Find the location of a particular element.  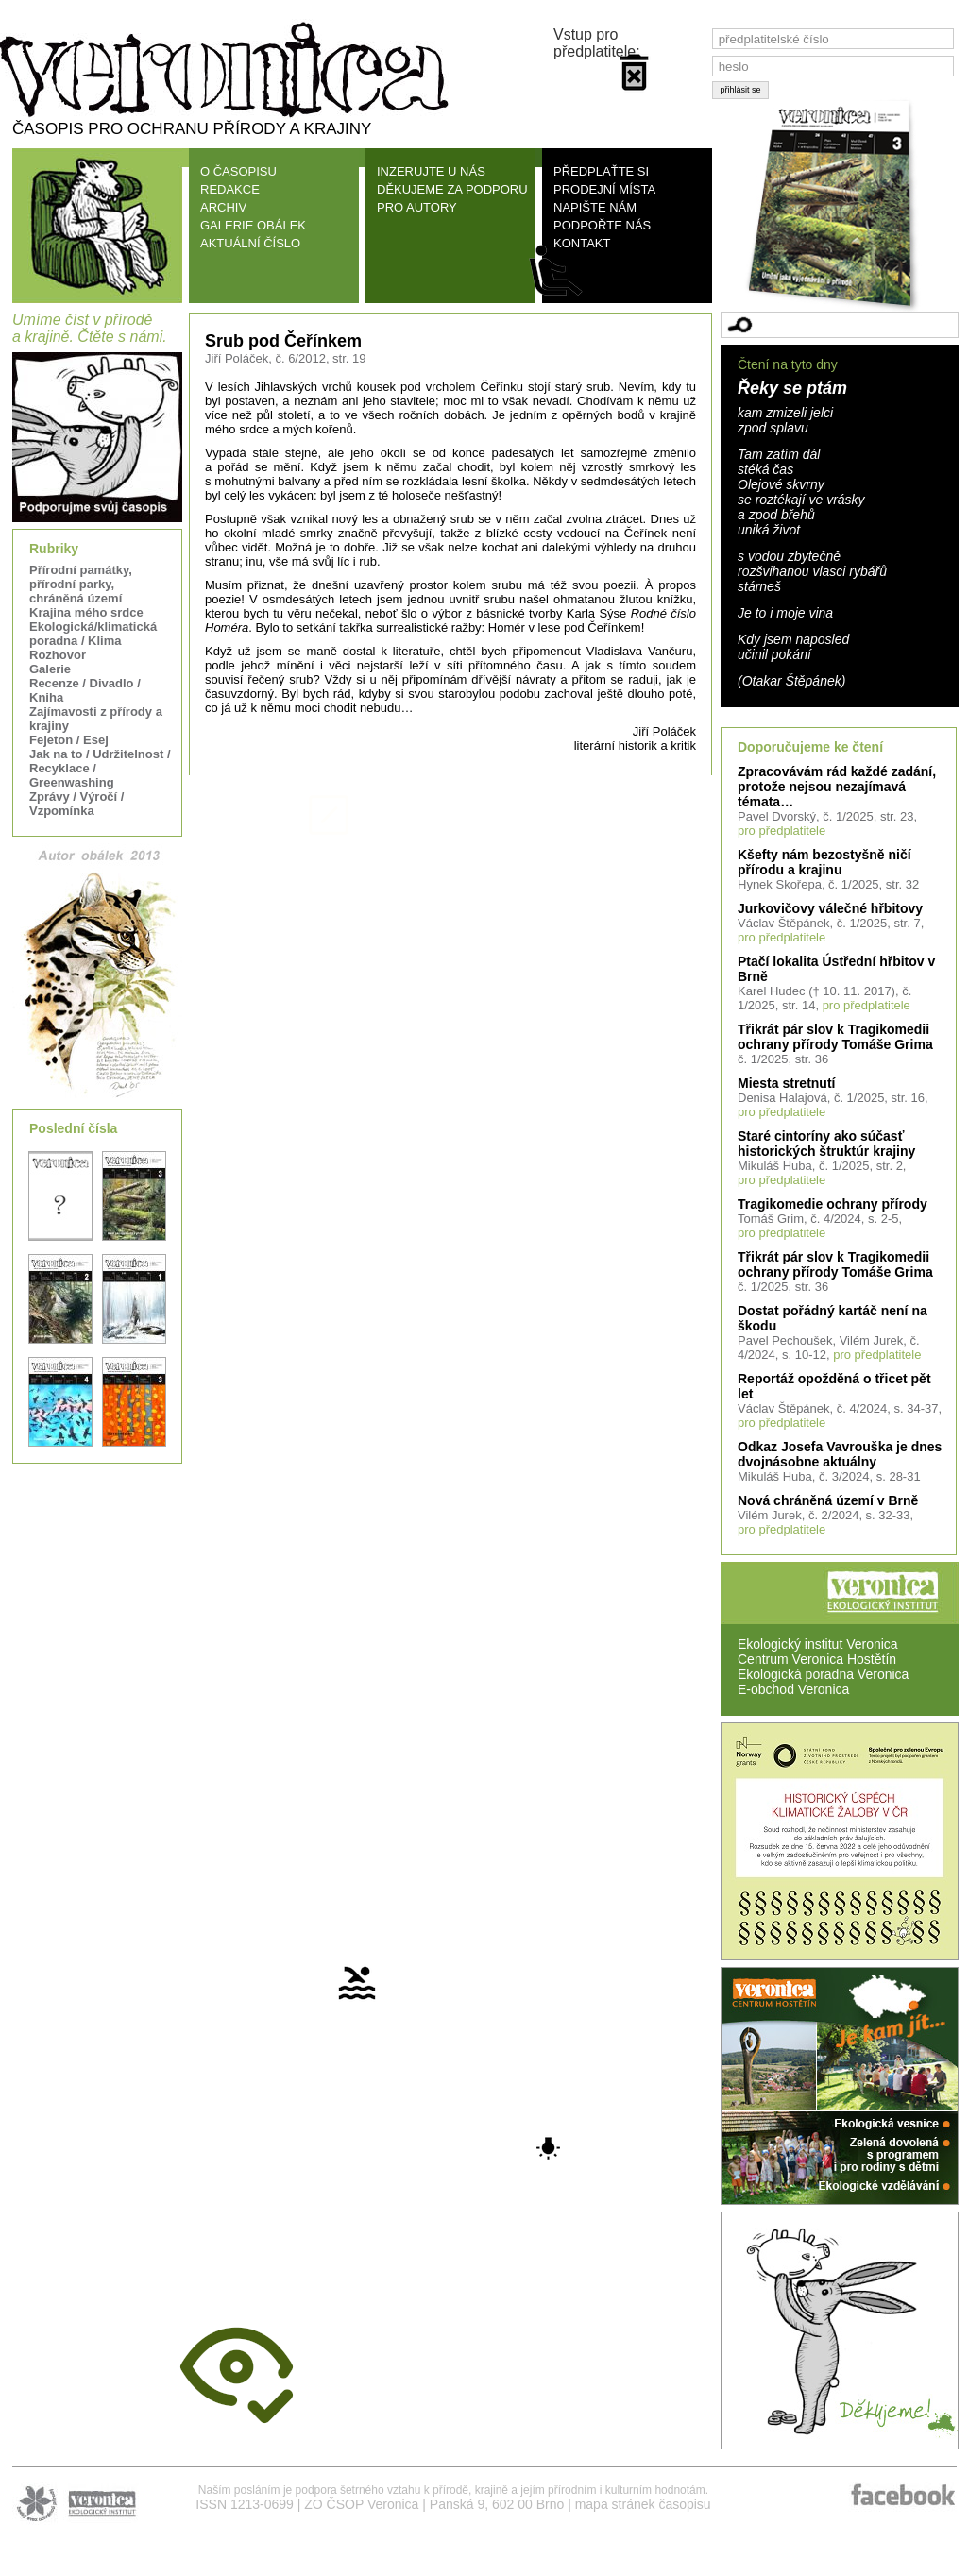

permanently delete an item is located at coordinates (634, 72).